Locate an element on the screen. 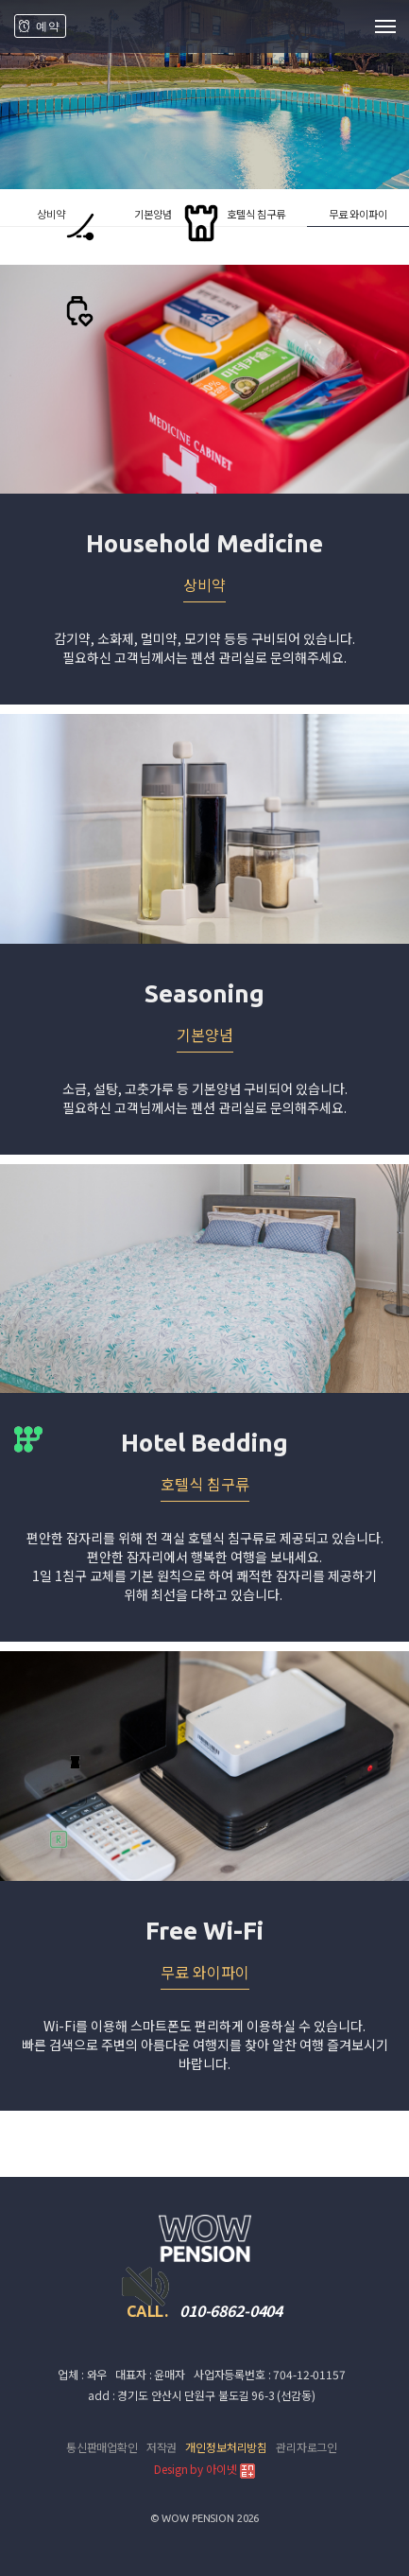 The height and width of the screenshot is (2576, 409). view heart rate data on smartwatch is located at coordinates (77, 310).